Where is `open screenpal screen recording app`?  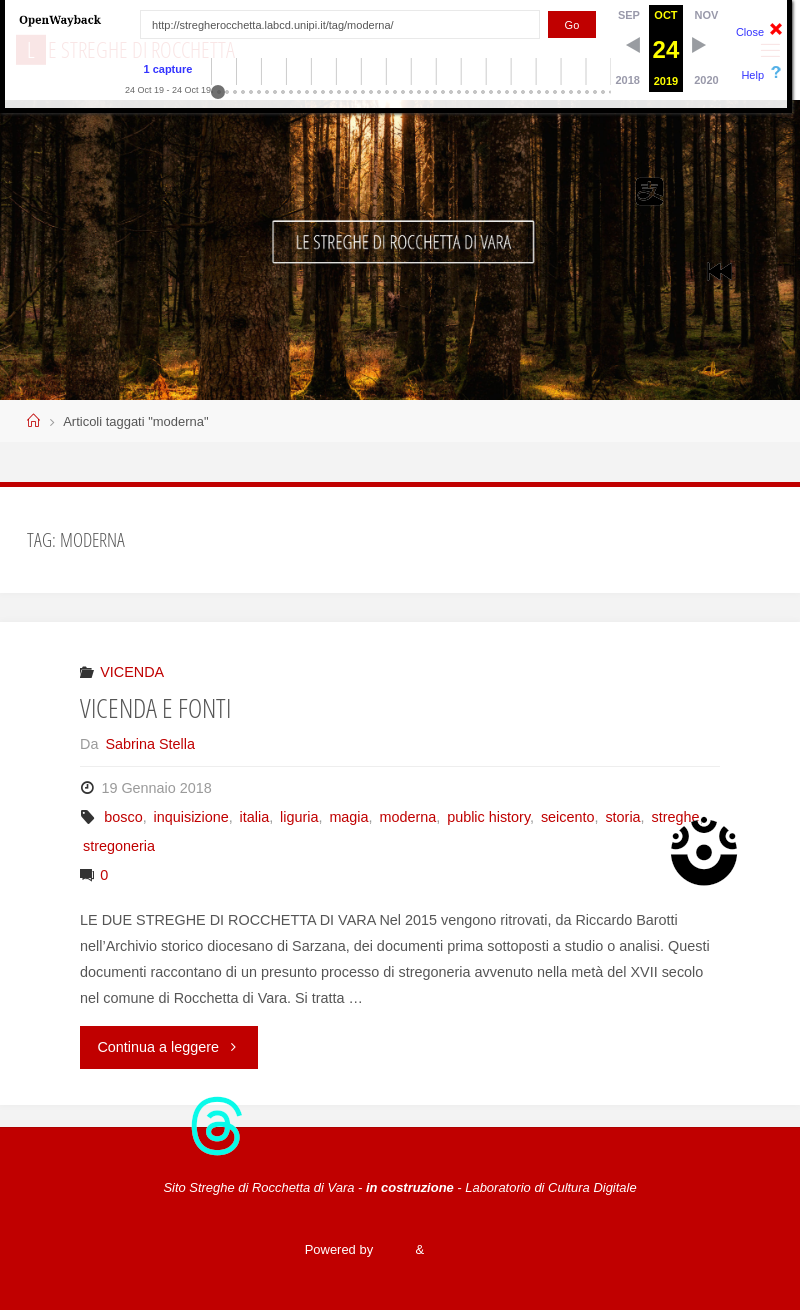 open screenpal screen recording app is located at coordinates (704, 852).